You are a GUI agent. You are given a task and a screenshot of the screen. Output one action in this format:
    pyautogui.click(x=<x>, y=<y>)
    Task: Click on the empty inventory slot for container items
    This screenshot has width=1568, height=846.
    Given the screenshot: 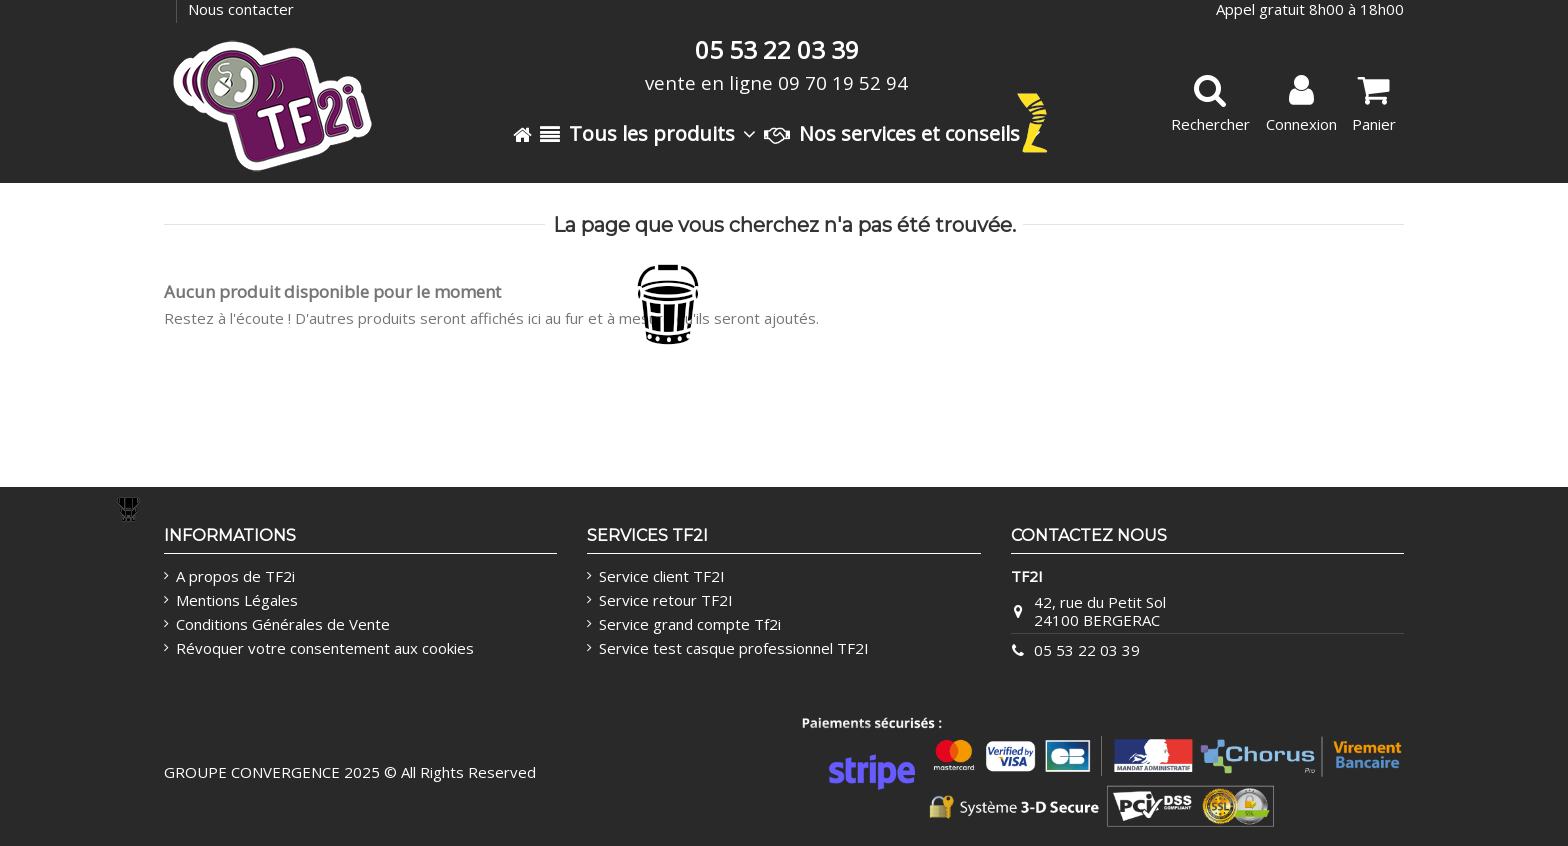 What is the action you would take?
    pyautogui.click(x=668, y=302)
    